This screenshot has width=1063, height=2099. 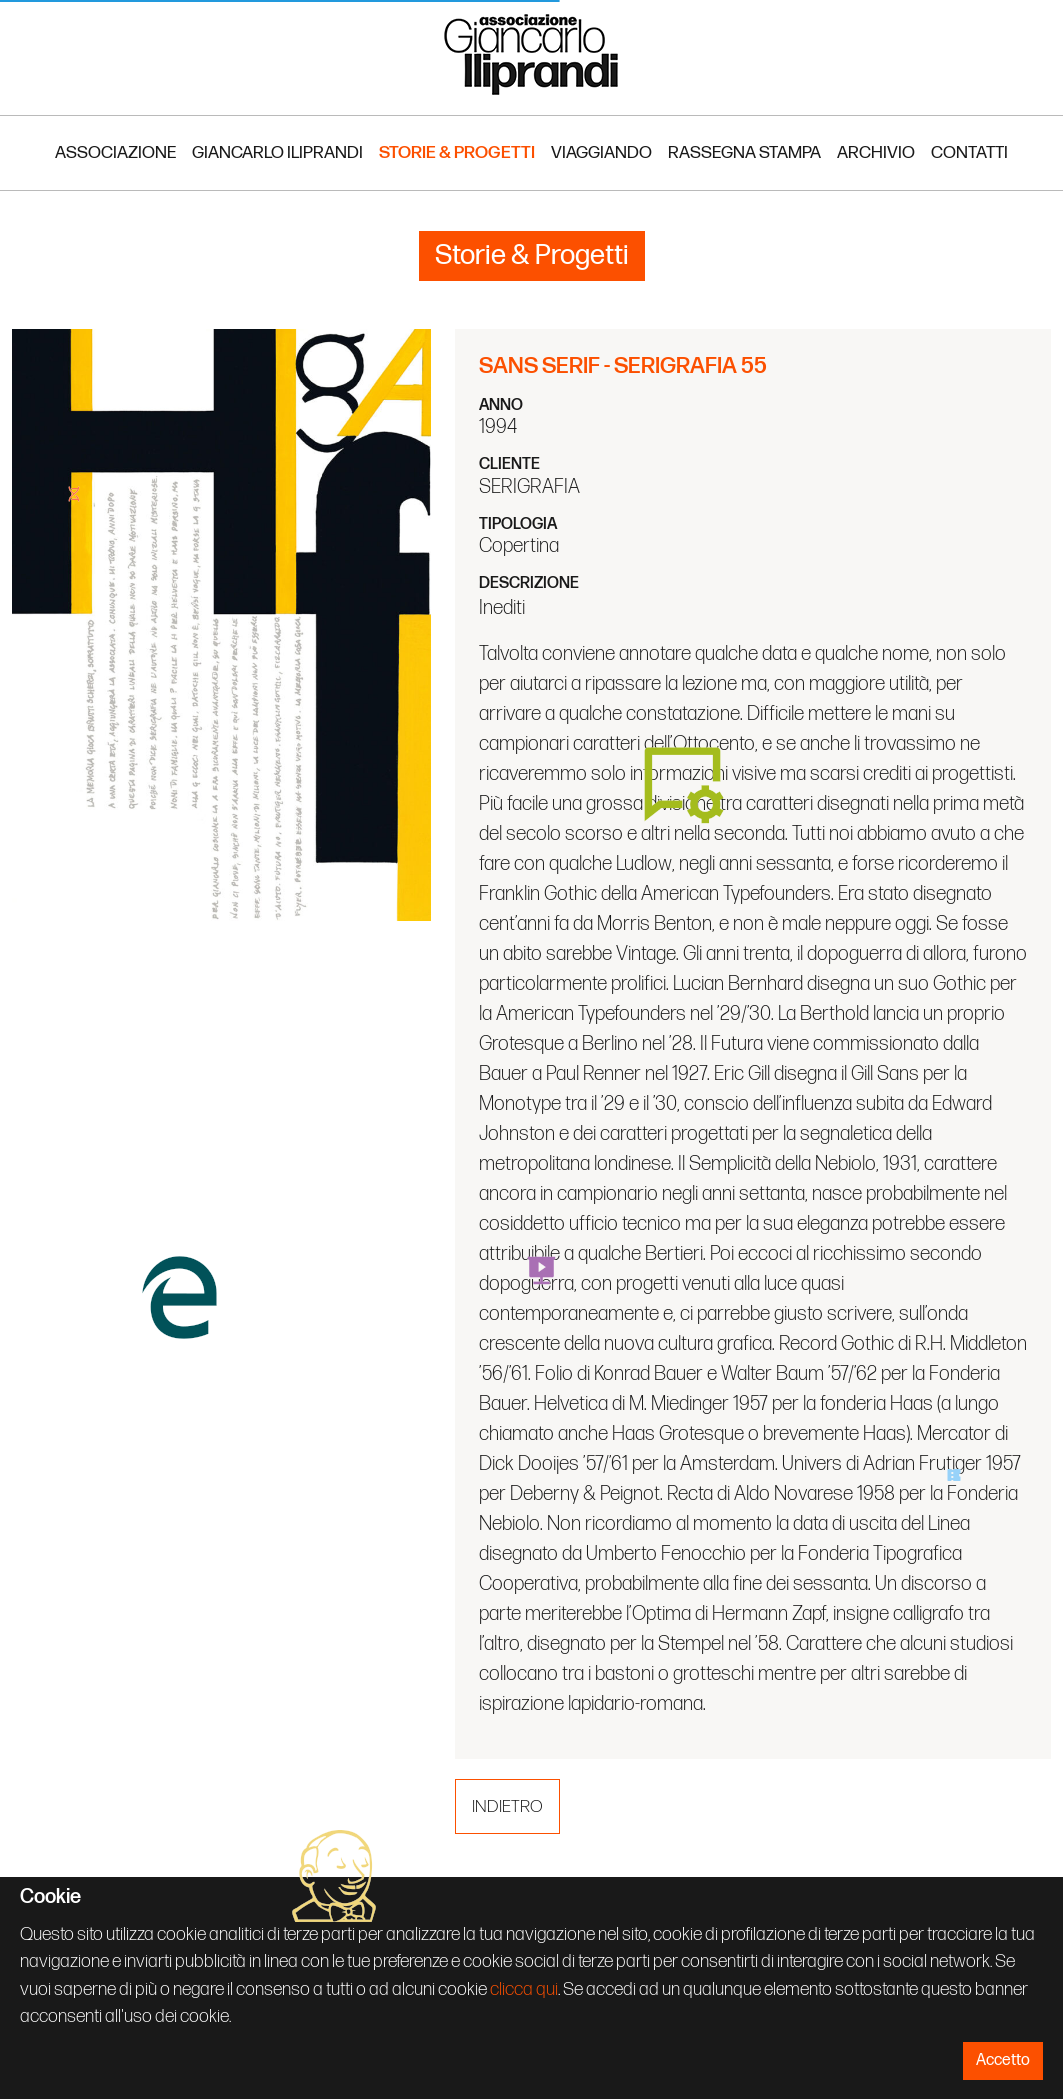 What do you see at coordinates (954, 1475) in the screenshot?
I see `view available coupons or discounts` at bounding box center [954, 1475].